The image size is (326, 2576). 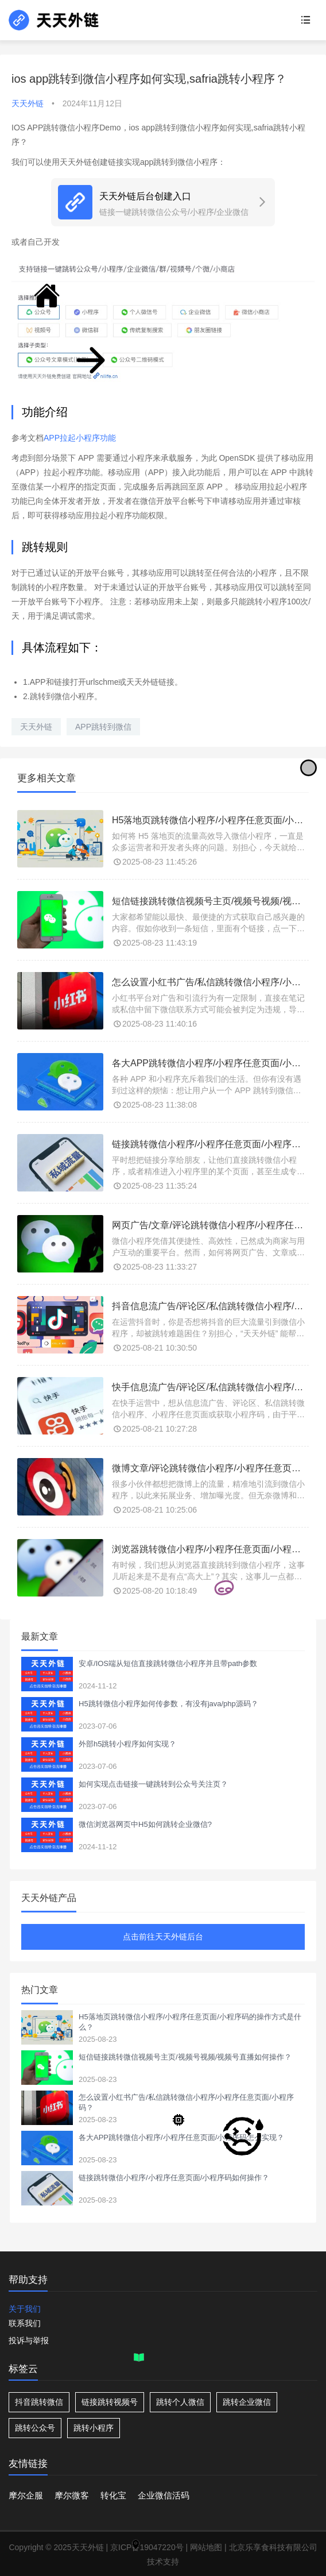 I want to click on view current location on map, so click(x=135, y=2544).